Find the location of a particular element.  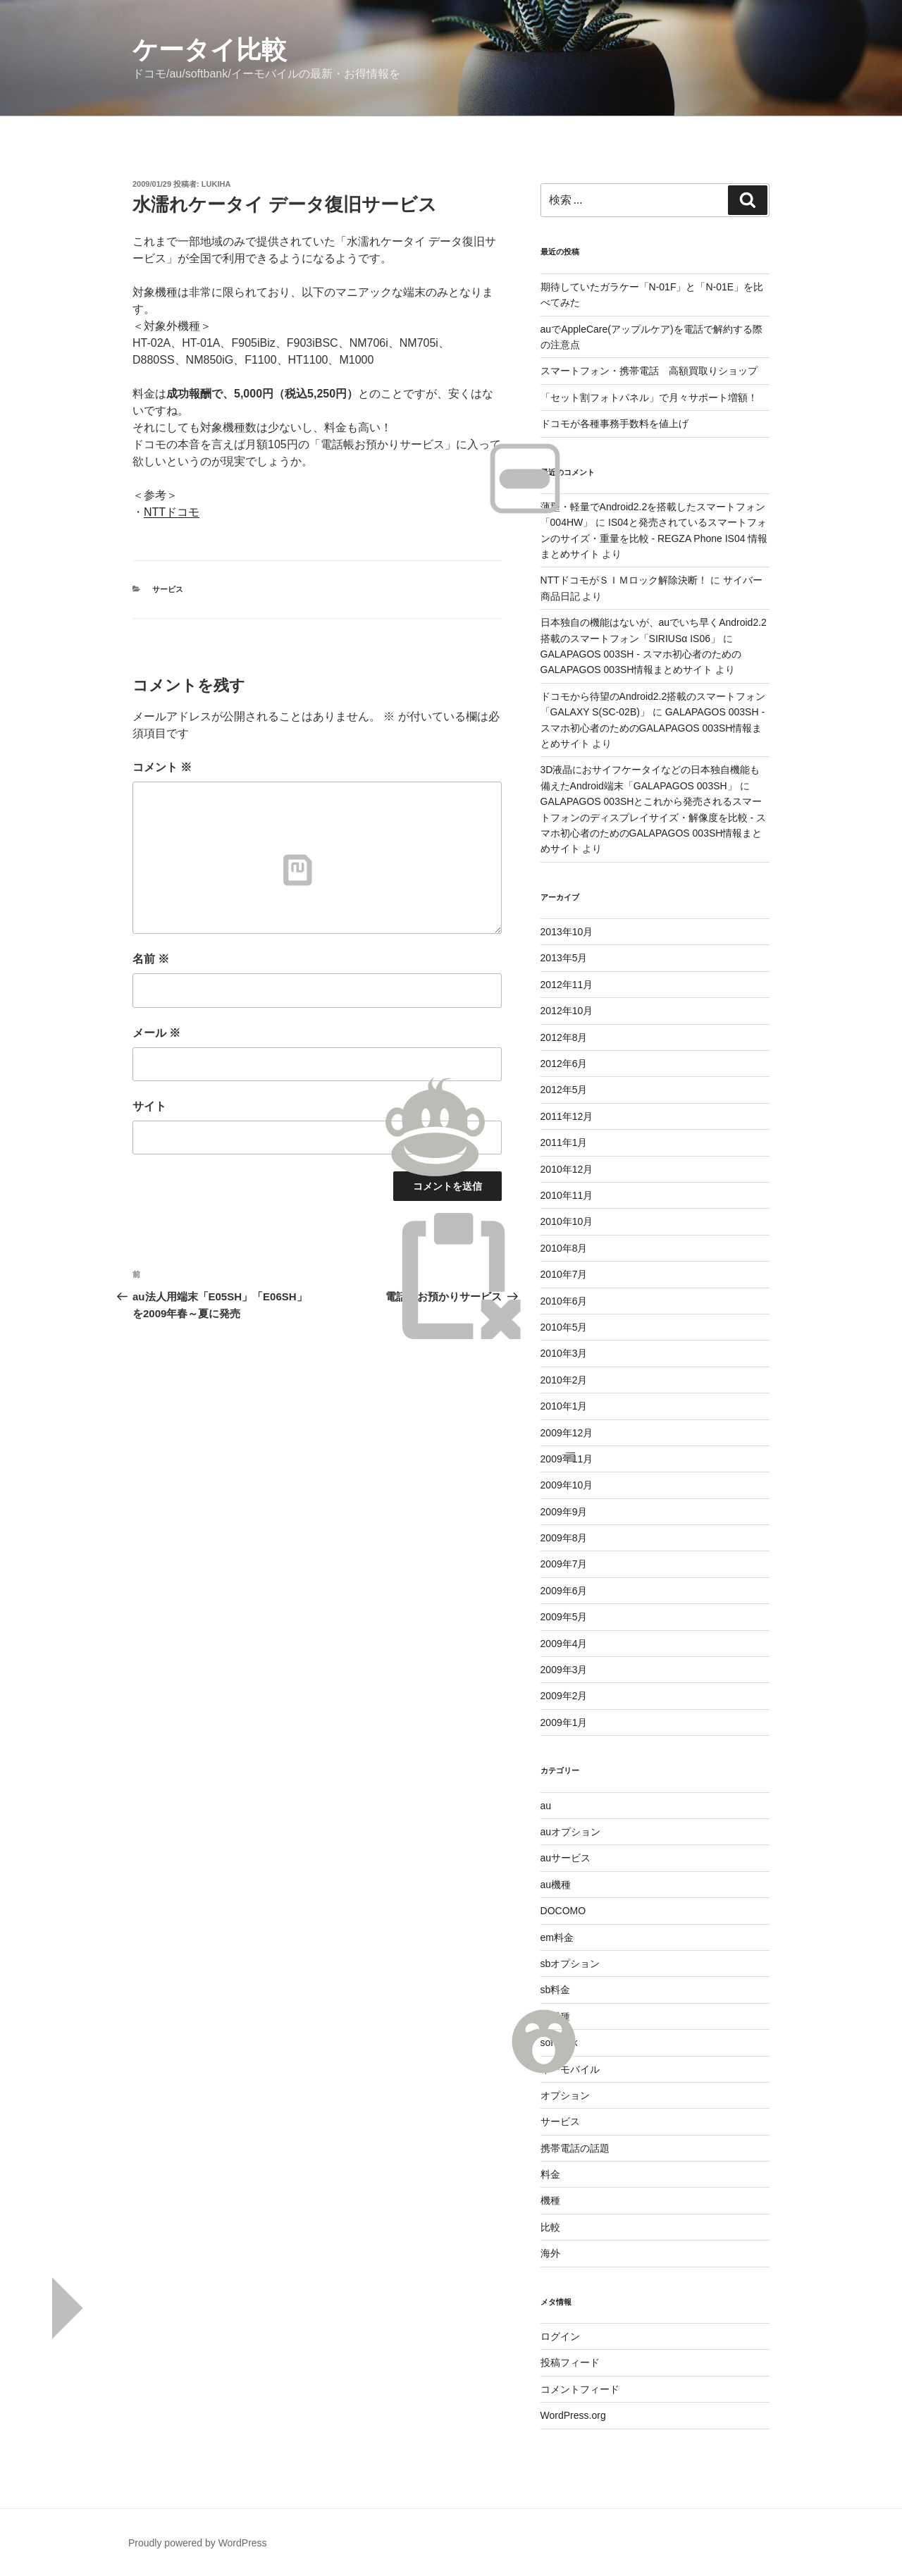

indicates an overdue or expired task is located at coordinates (457, 1276).